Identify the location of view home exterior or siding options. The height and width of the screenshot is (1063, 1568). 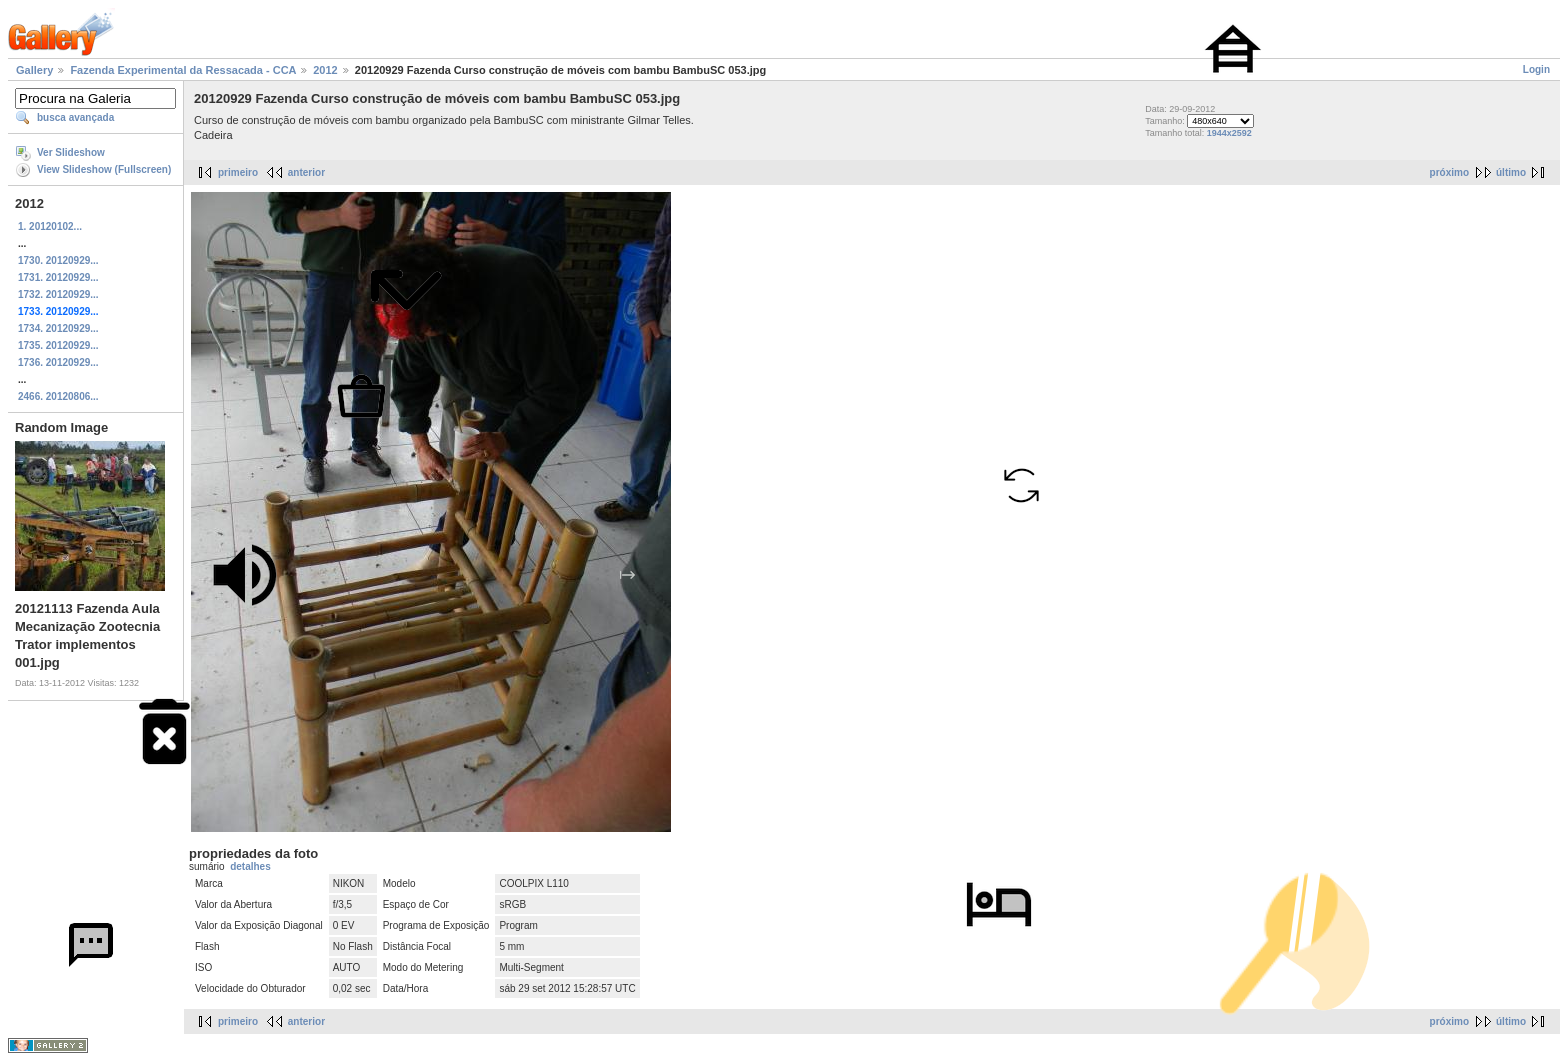
(1233, 50).